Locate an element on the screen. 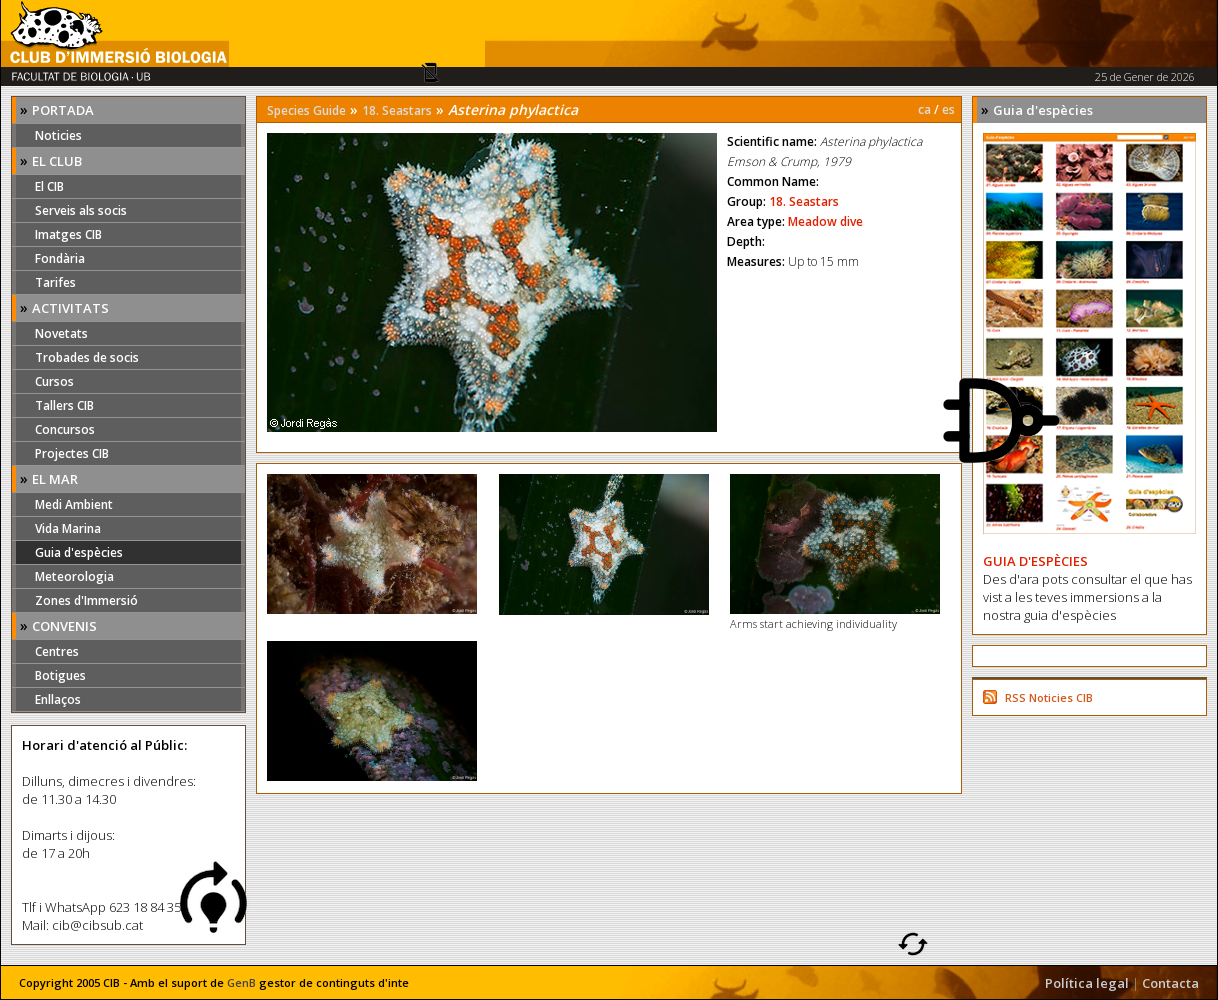  indicates machine learning or AI model training in progress is located at coordinates (213, 899).